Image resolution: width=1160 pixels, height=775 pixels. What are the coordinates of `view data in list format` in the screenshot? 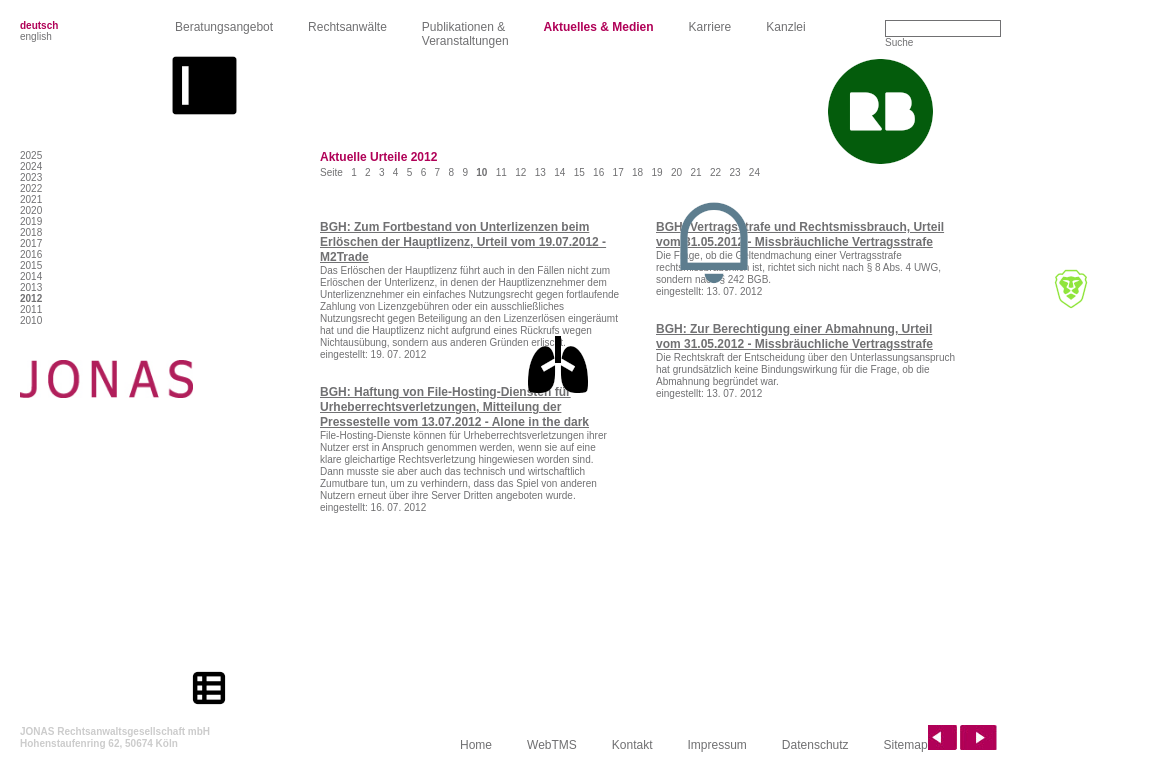 It's located at (209, 688).